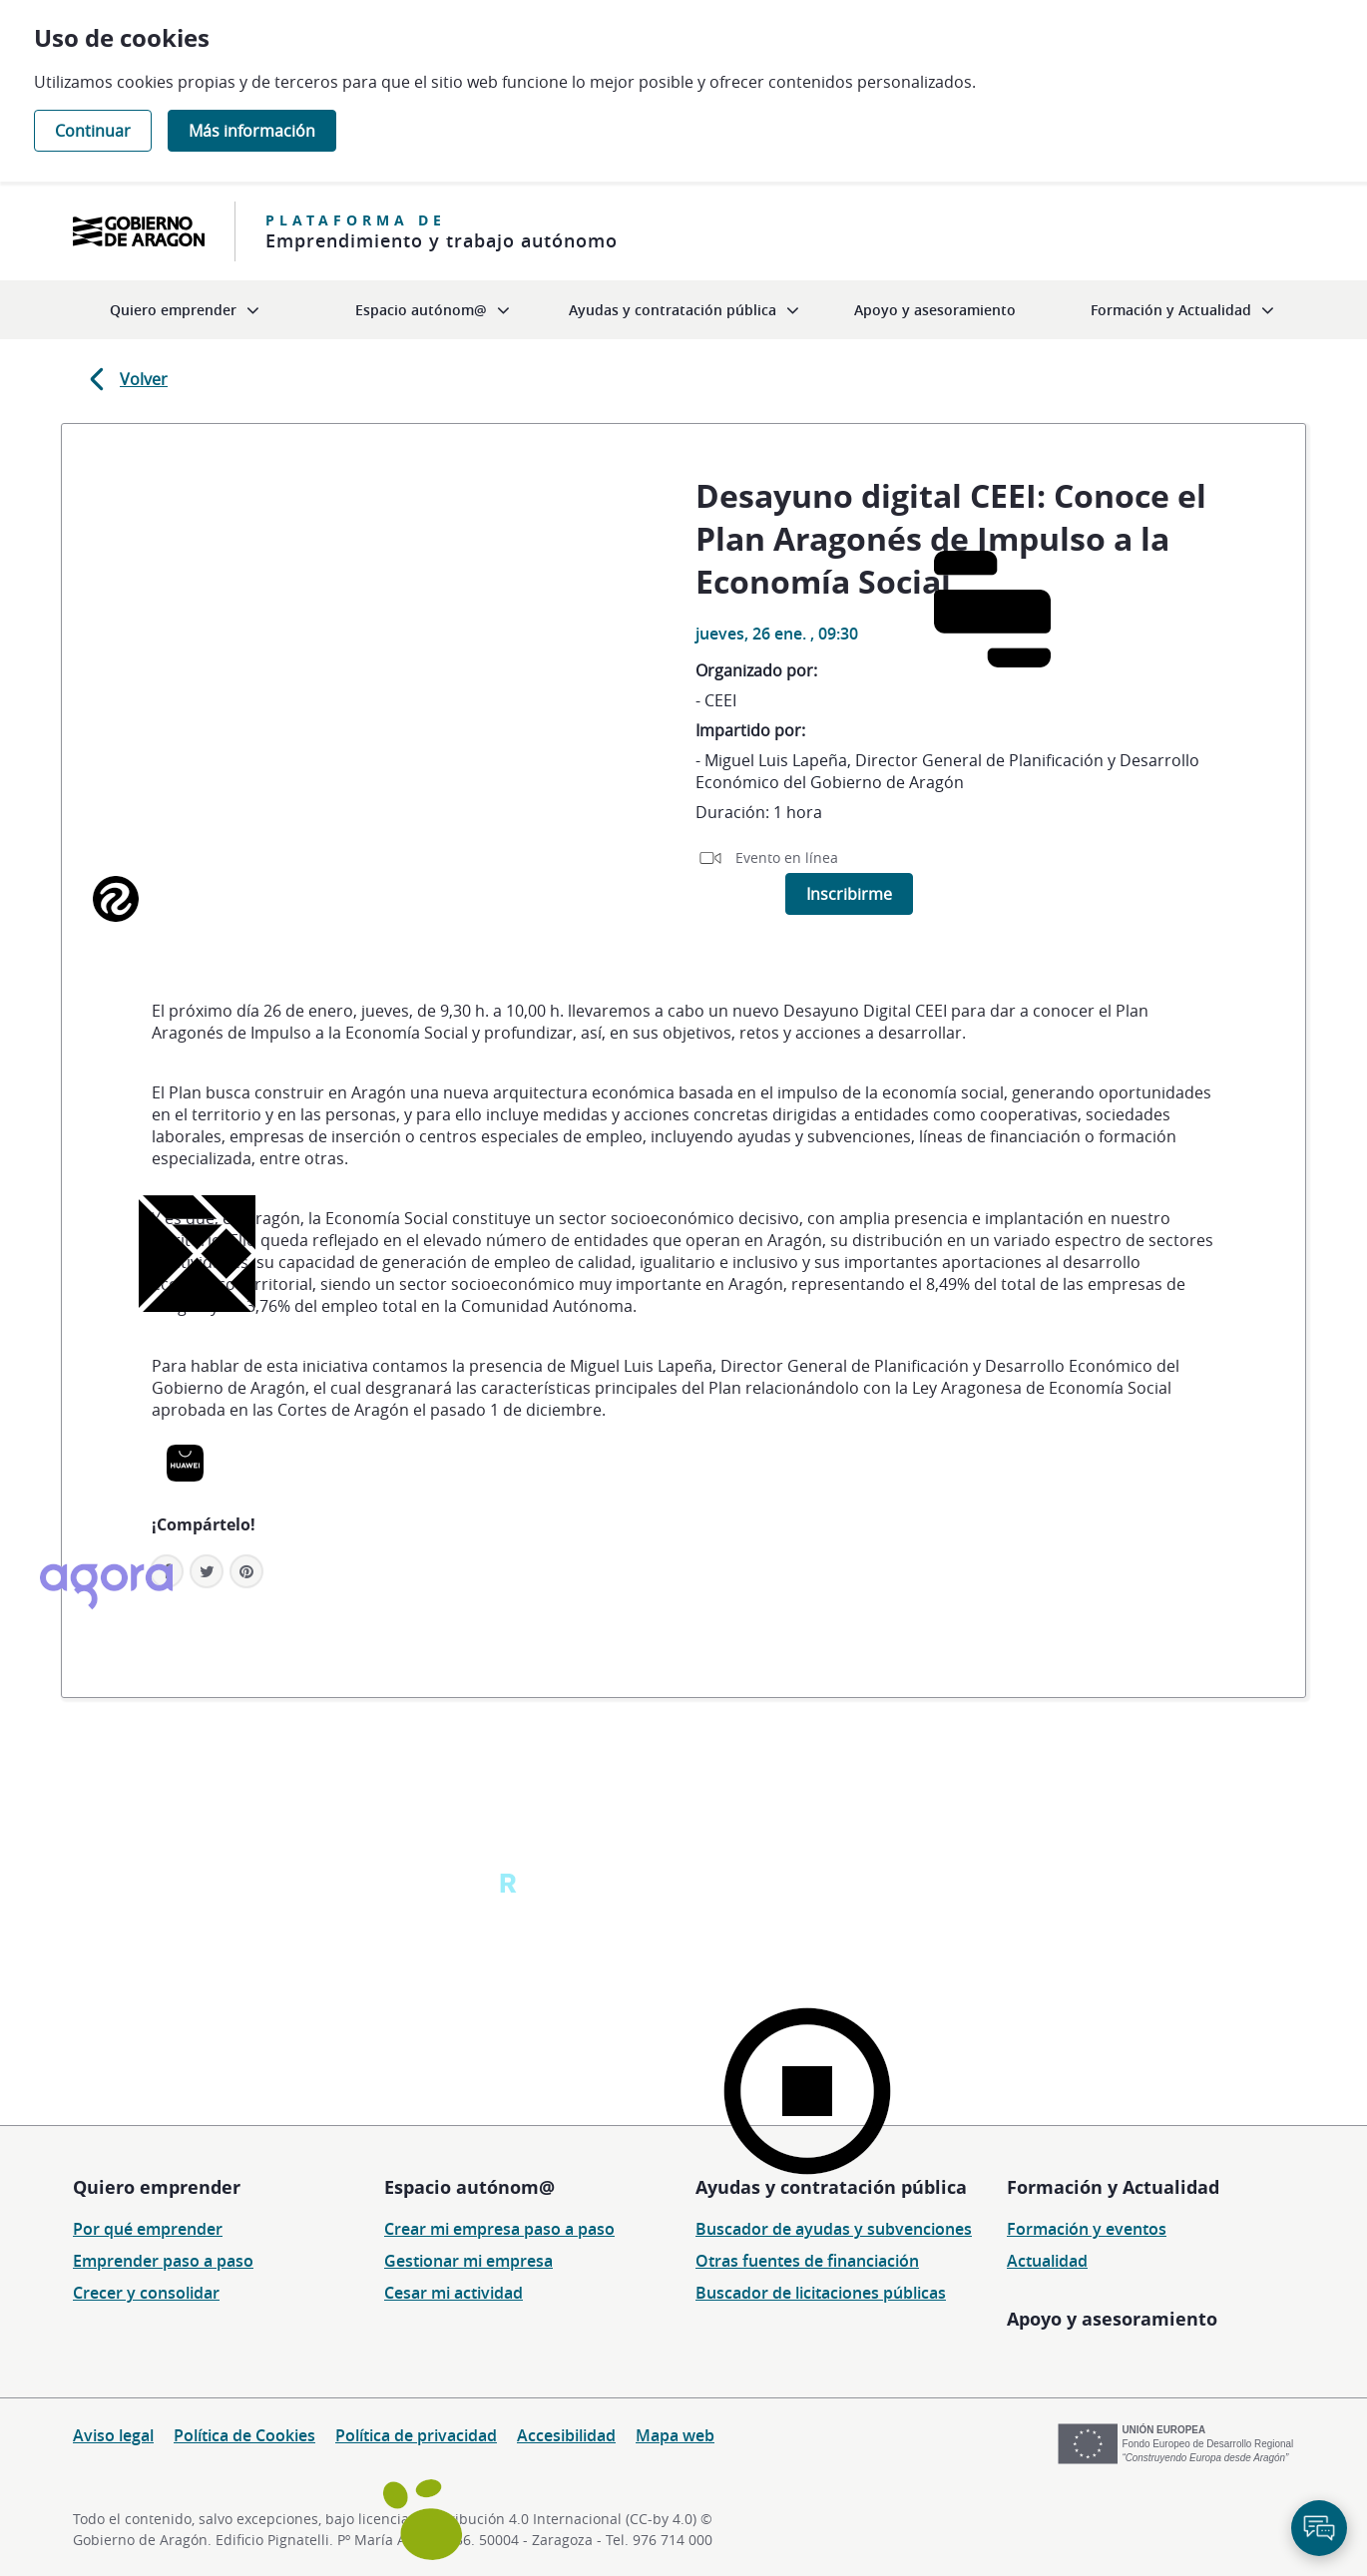  I want to click on open Huawei AppGallery store, so click(185, 1463).